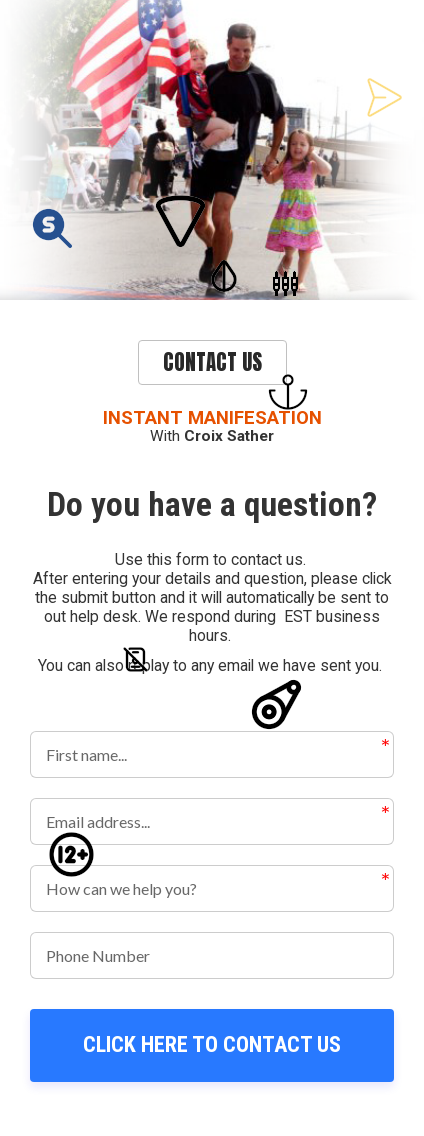 The image size is (424, 1136). I want to click on indicates 50% humidity level, so click(224, 276).